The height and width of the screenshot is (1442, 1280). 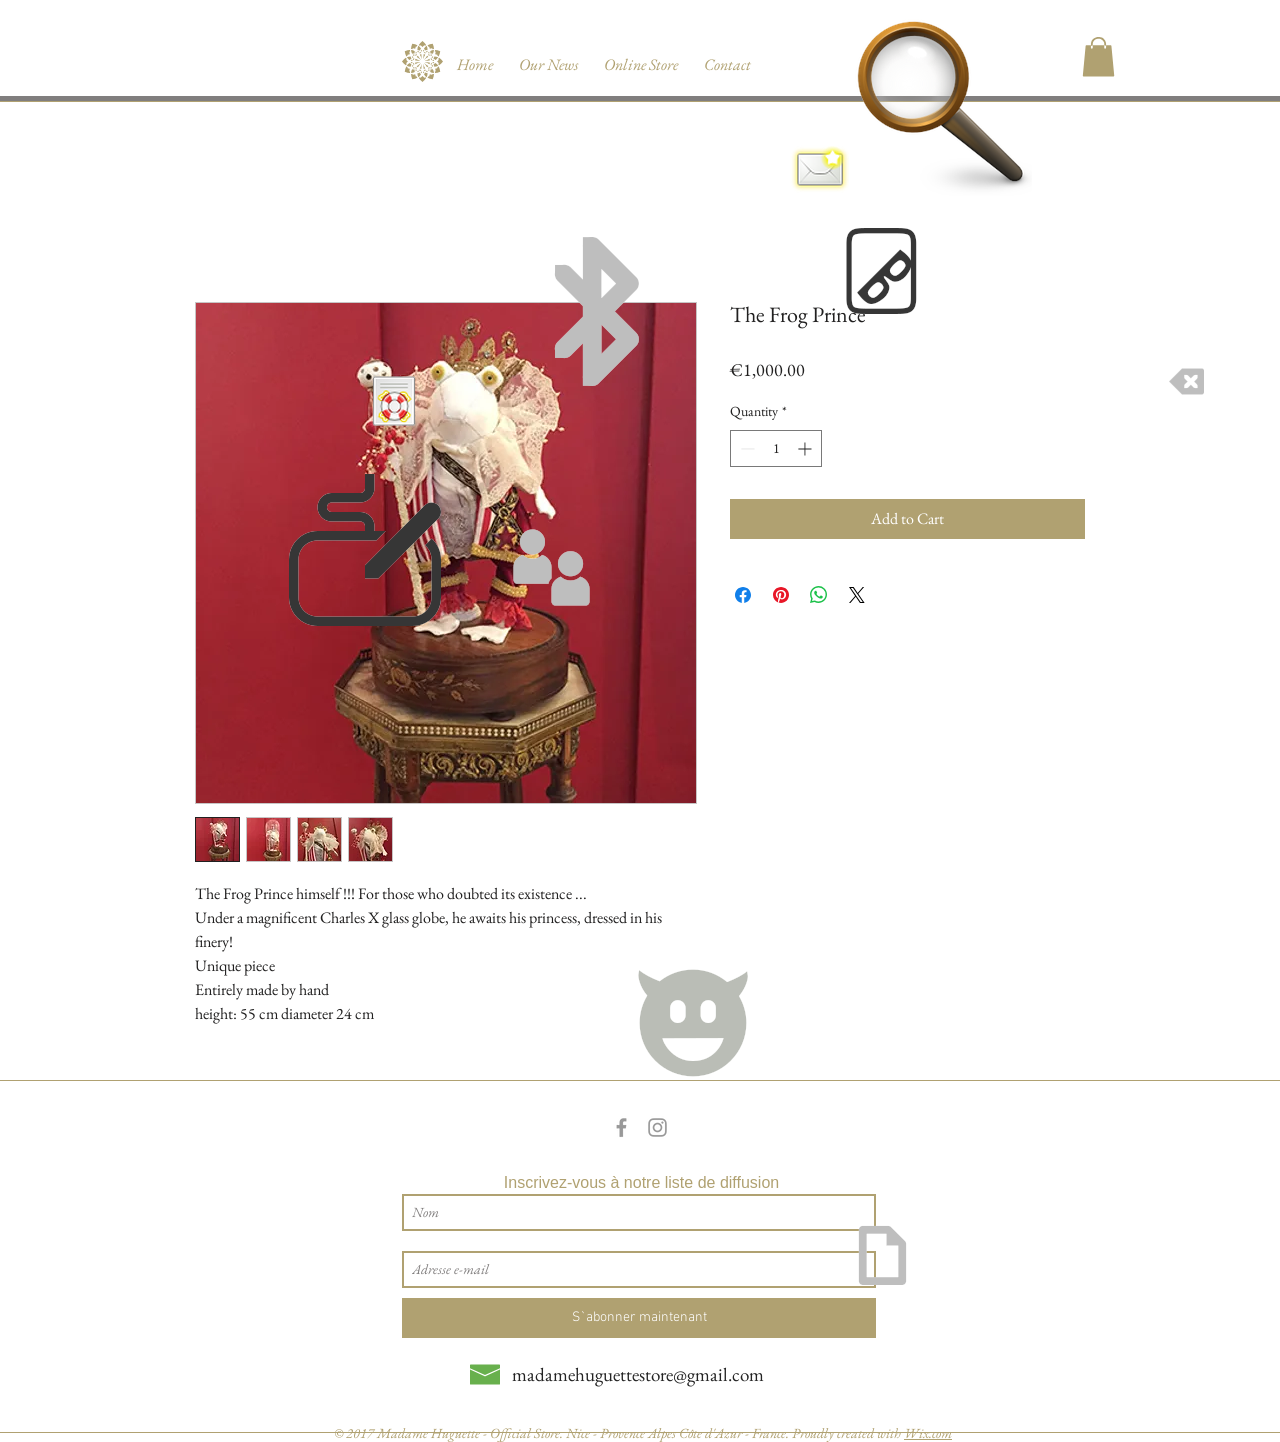 I want to click on open the documents app, so click(x=884, y=271).